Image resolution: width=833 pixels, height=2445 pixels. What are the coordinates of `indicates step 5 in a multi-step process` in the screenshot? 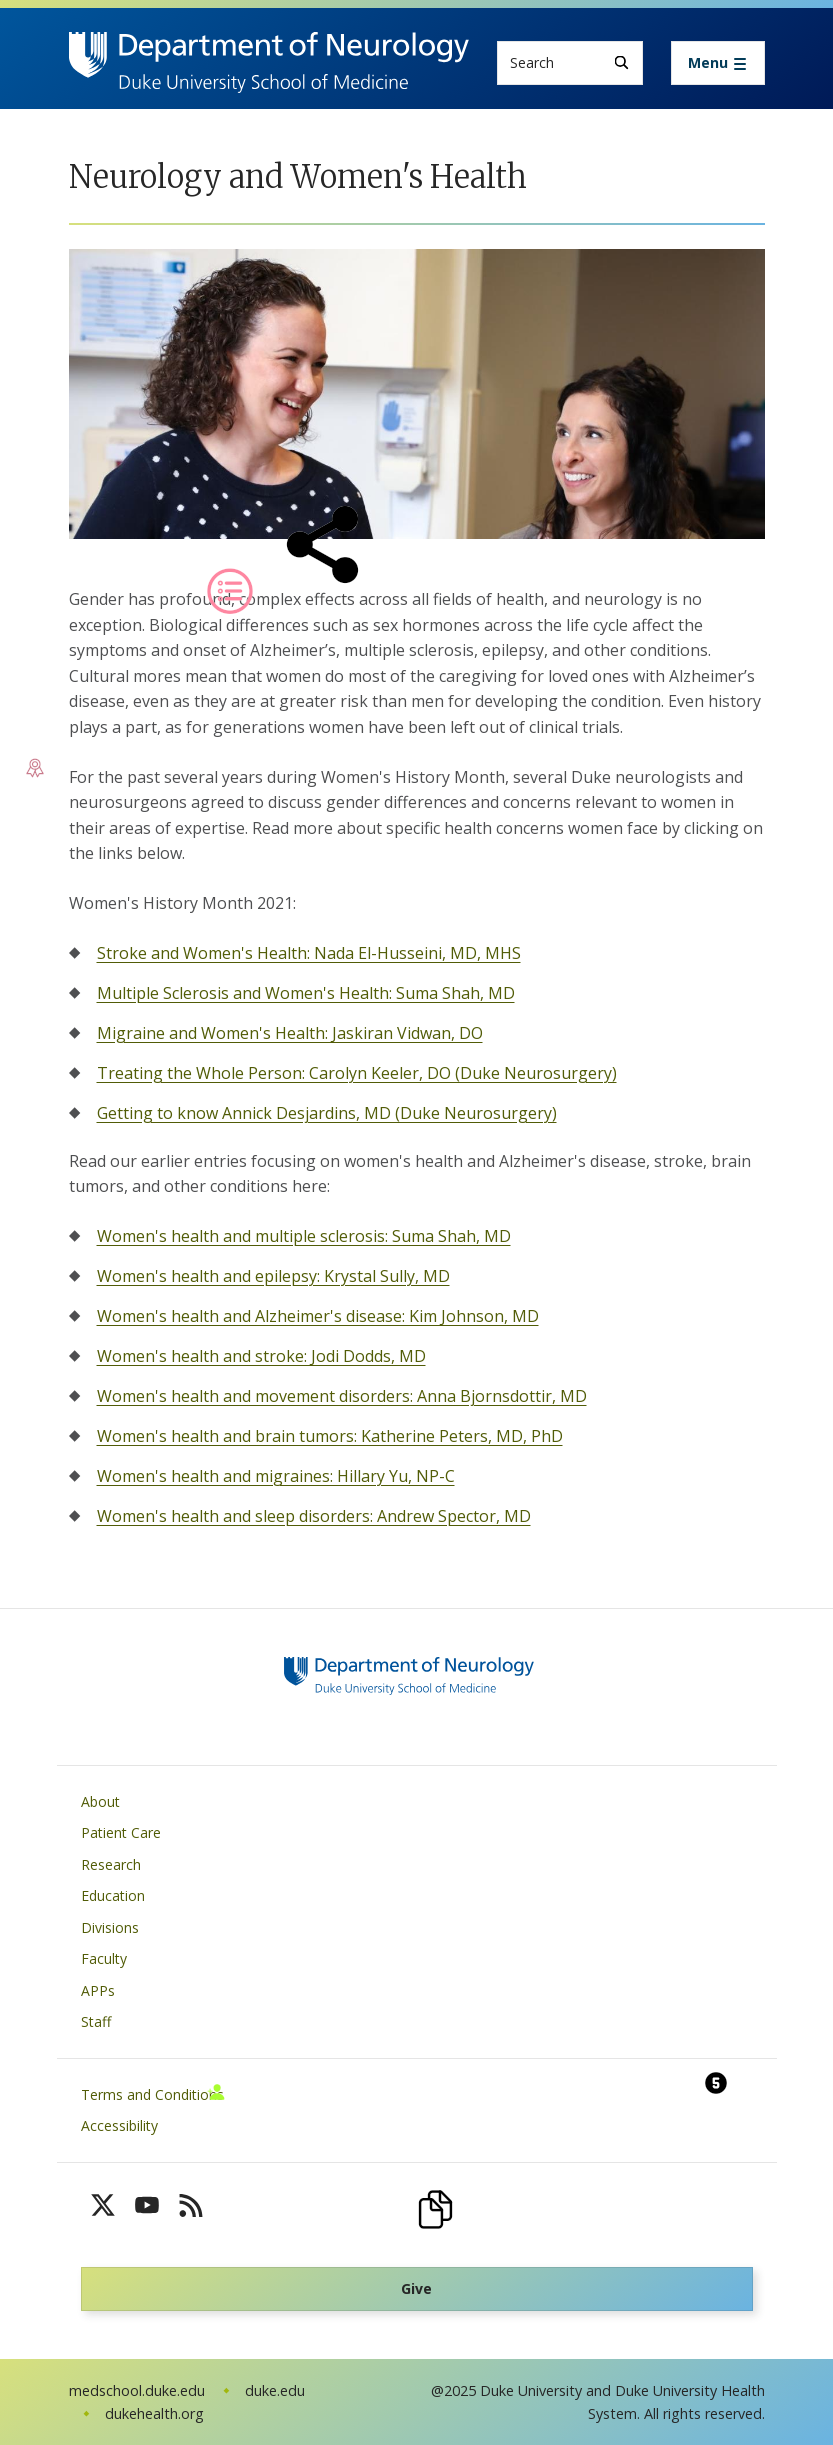 It's located at (716, 2083).